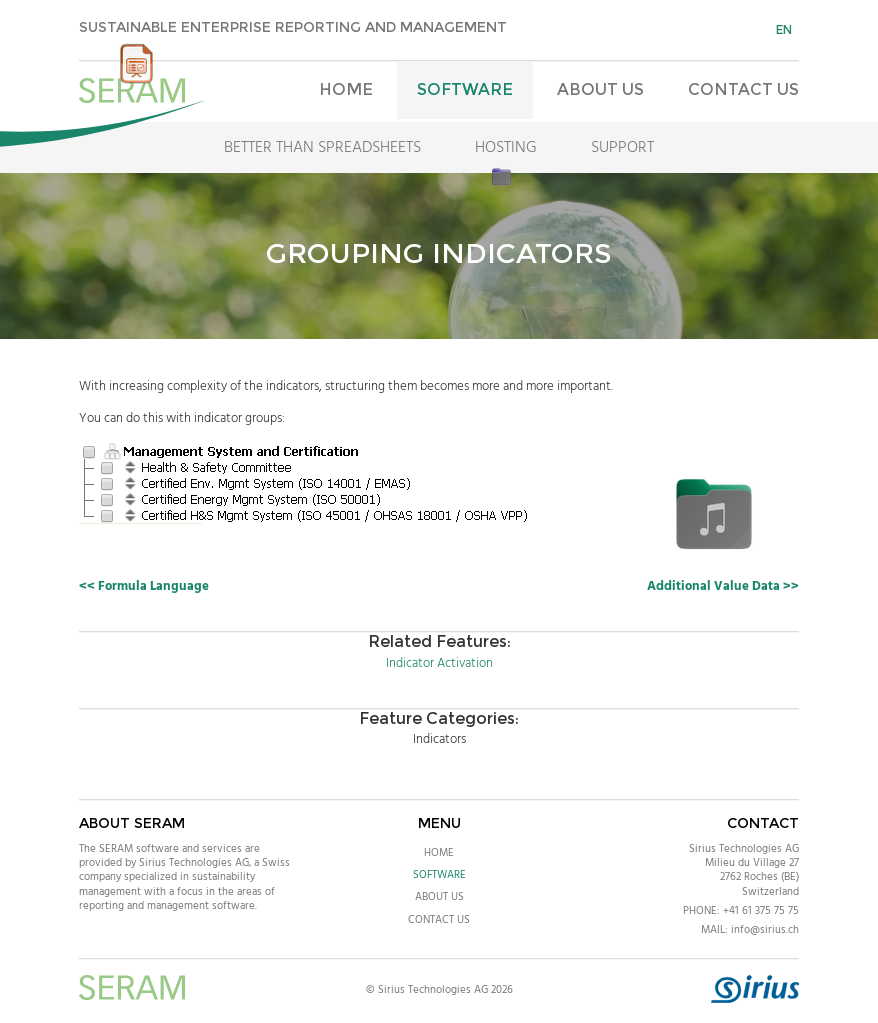 The width and height of the screenshot is (878, 1023). I want to click on open your music folder, so click(714, 514).